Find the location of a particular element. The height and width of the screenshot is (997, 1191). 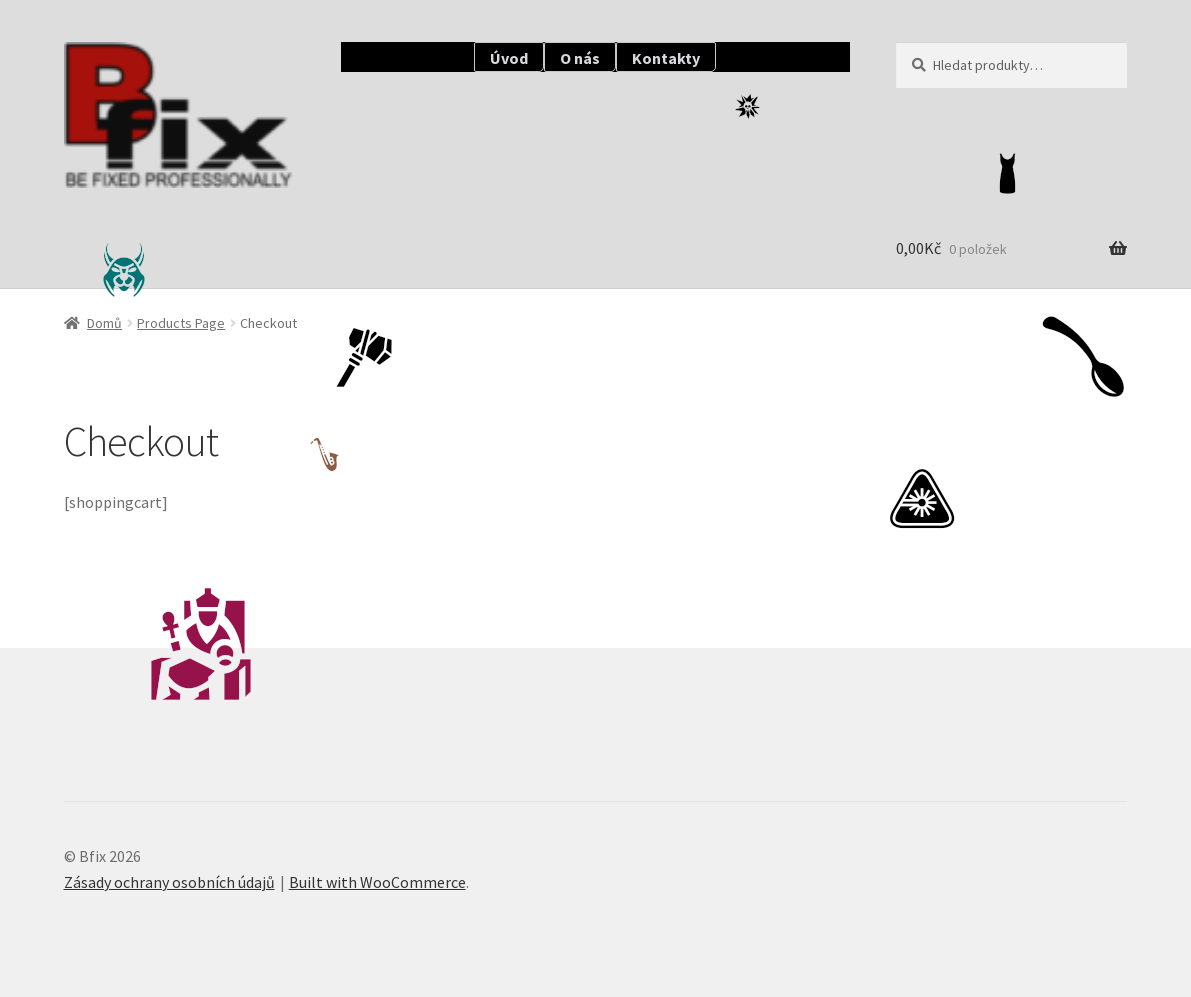

browse women's clothing or dresses is located at coordinates (1007, 173).